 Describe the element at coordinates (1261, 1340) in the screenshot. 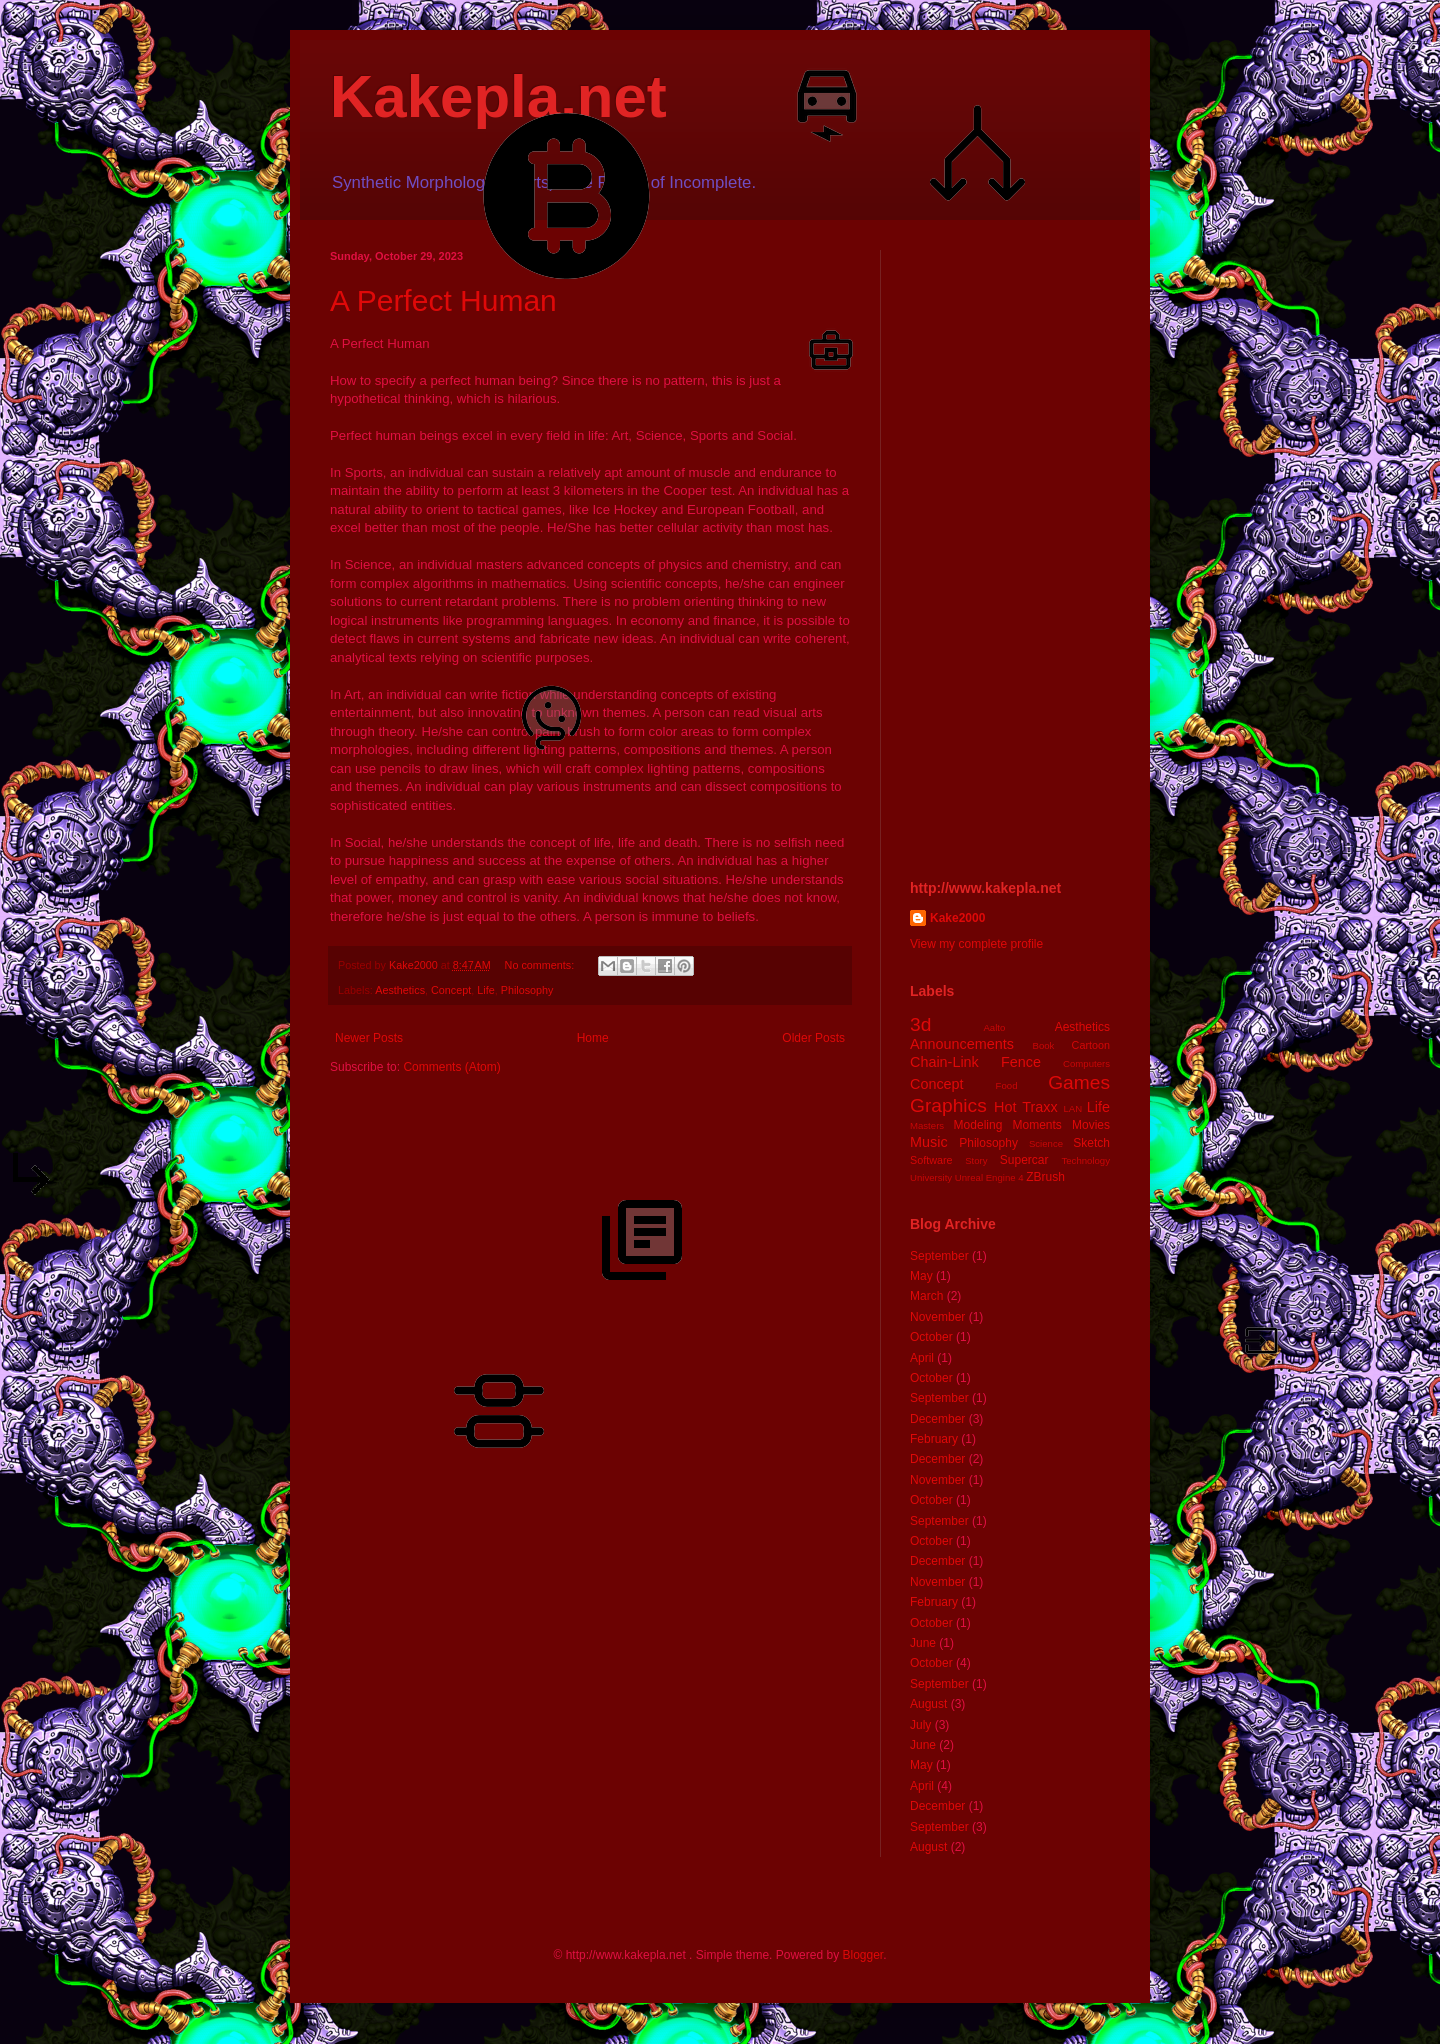

I see `input or import data into the current view` at that location.